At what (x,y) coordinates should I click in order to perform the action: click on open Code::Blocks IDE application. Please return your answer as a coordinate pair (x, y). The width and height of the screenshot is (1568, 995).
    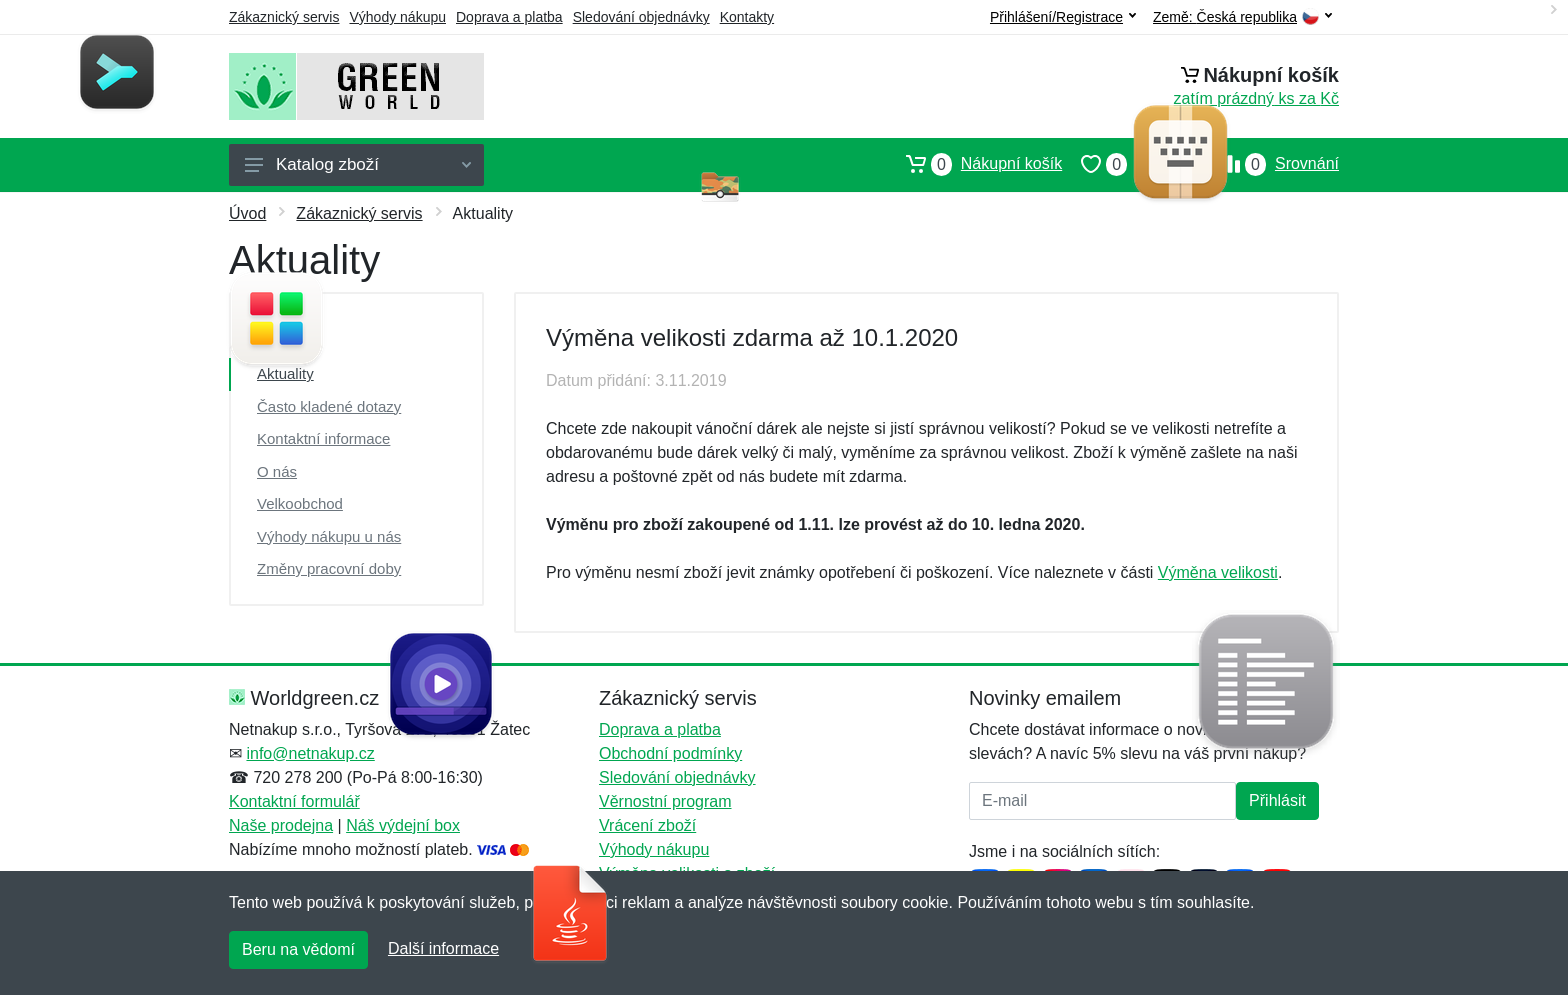
    Looking at the image, I should click on (276, 318).